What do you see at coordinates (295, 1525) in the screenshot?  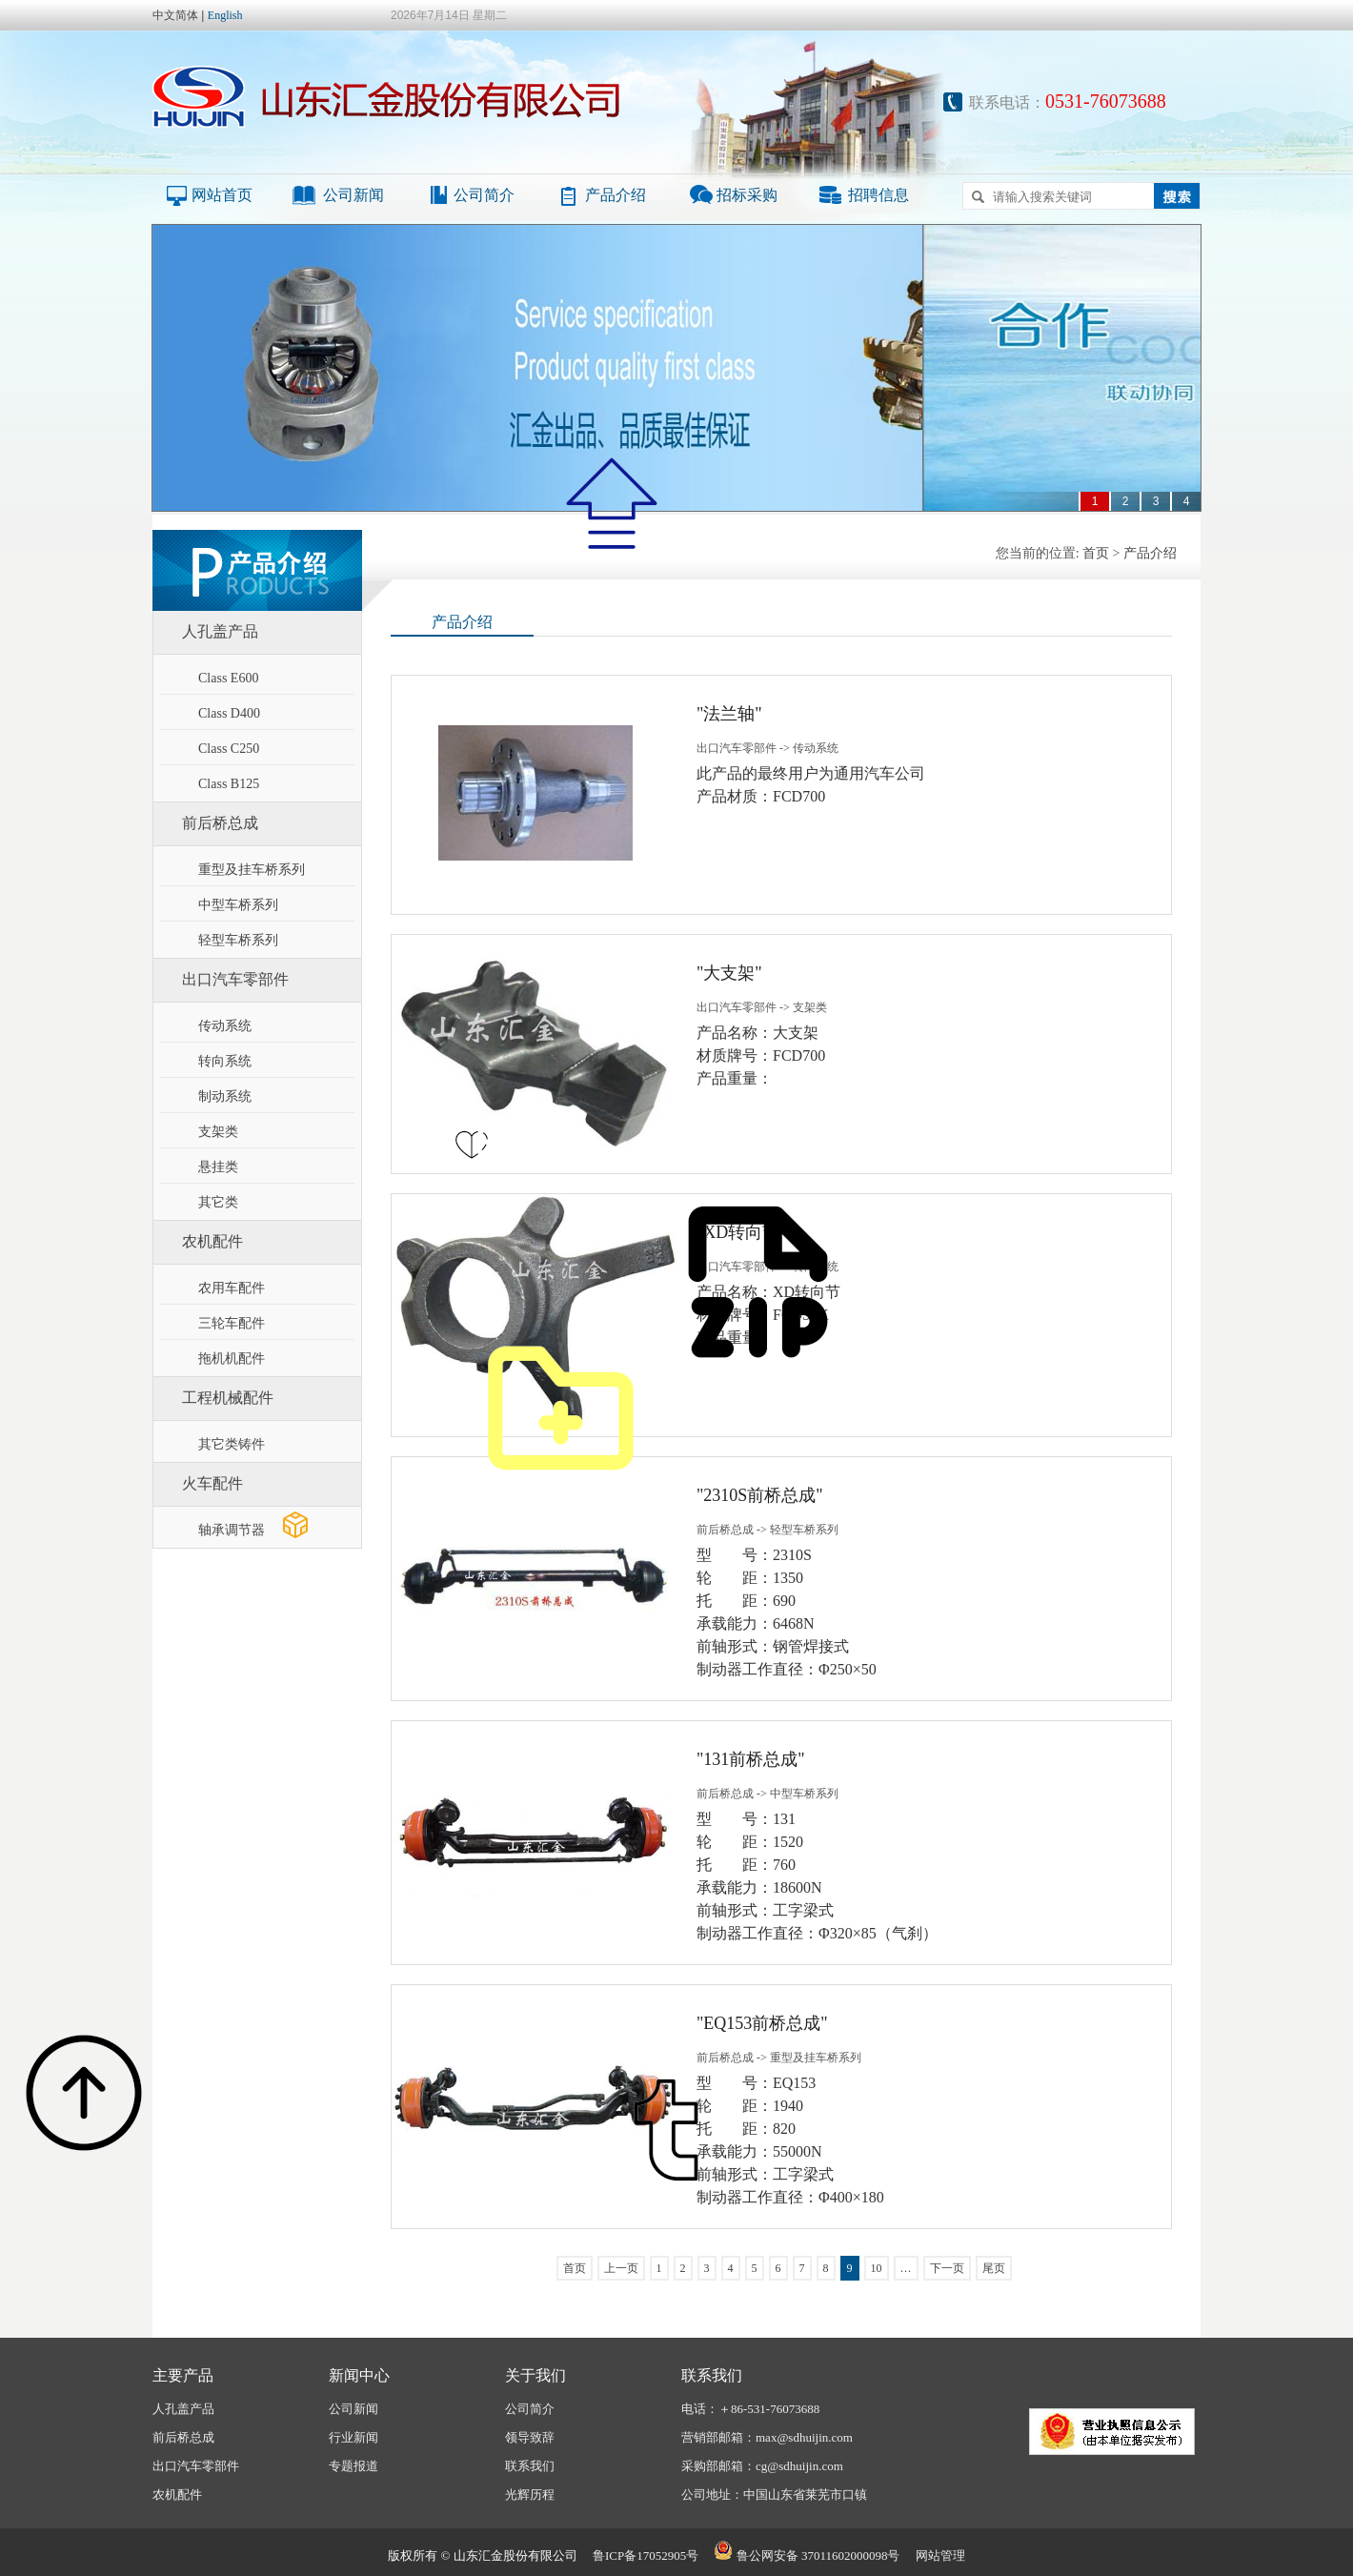 I see `open codesandbox development environment` at bounding box center [295, 1525].